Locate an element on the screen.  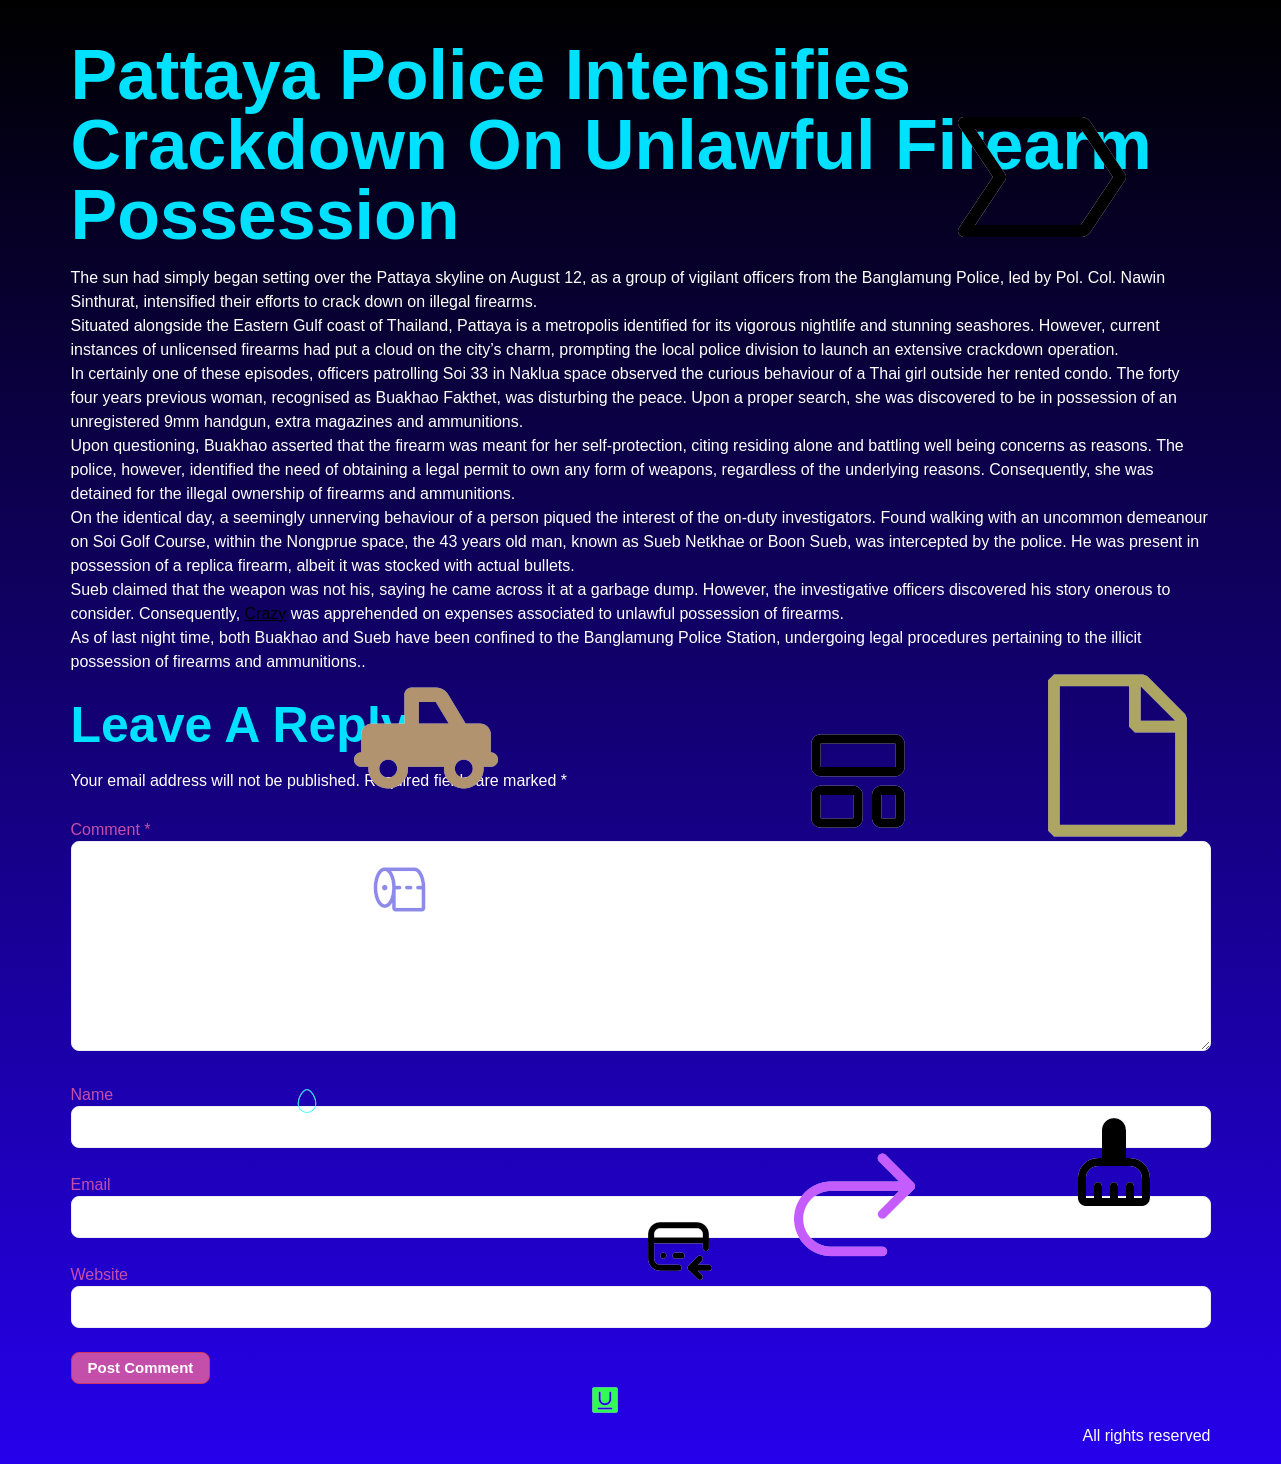
redo last action is located at coordinates (854, 1209).